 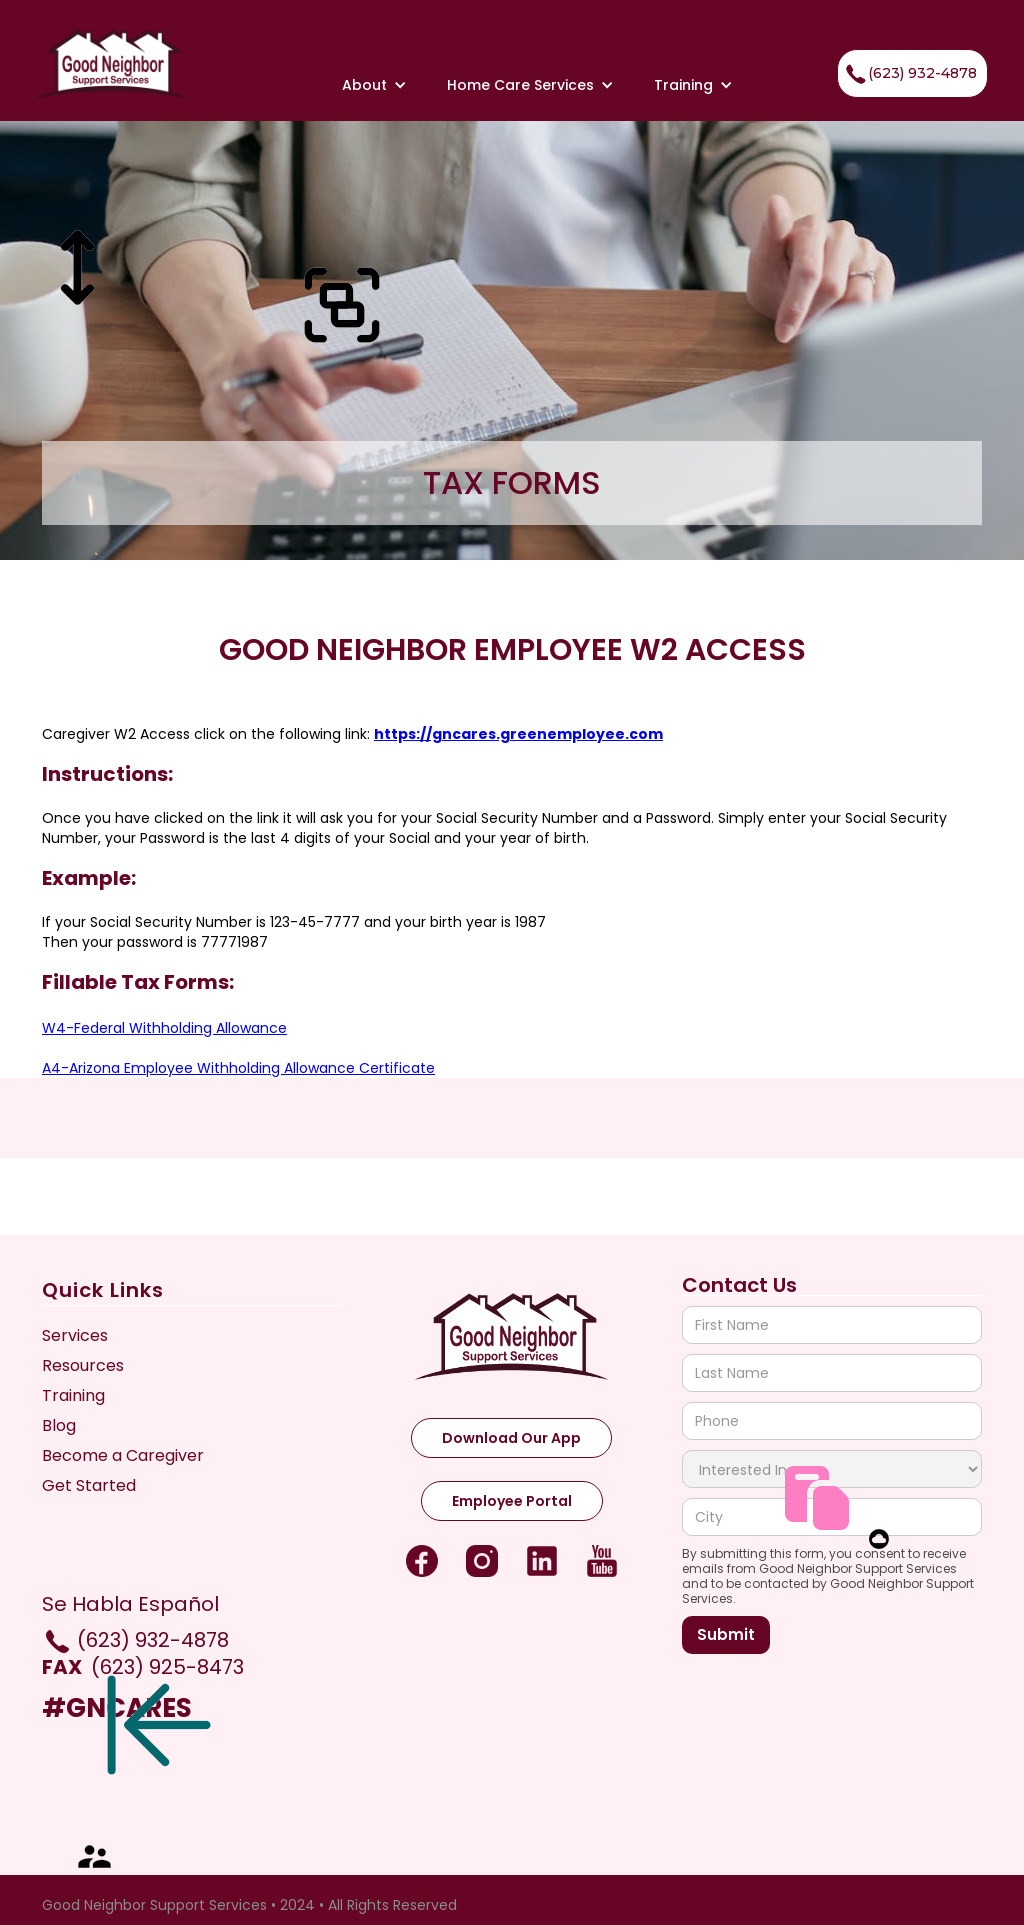 What do you see at coordinates (157, 1725) in the screenshot?
I see `go back to the beginning` at bounding box center [157, 1725].